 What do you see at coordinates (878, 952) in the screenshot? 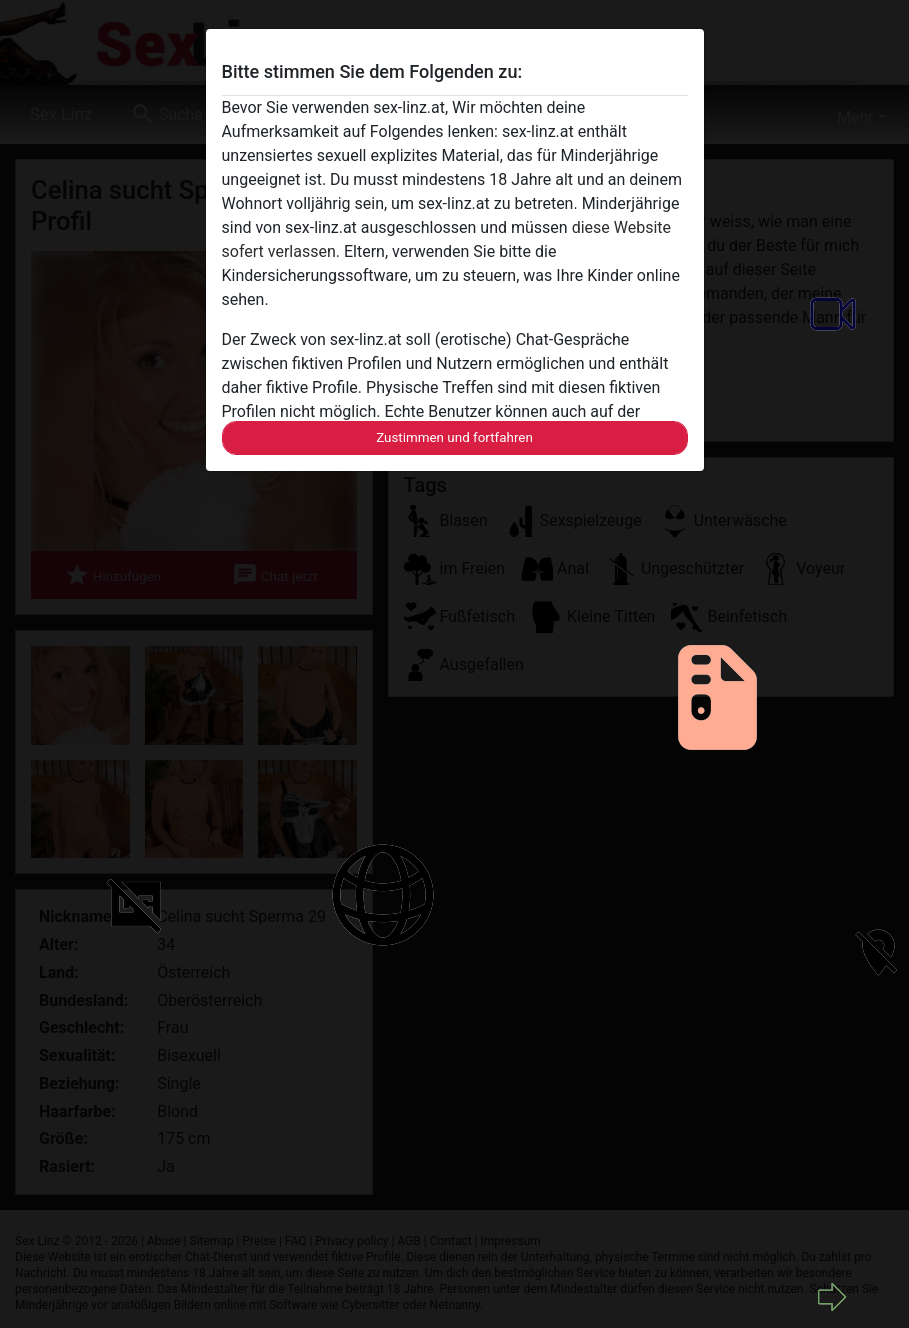
I see `disable location services` at bounding box center [878, 952].